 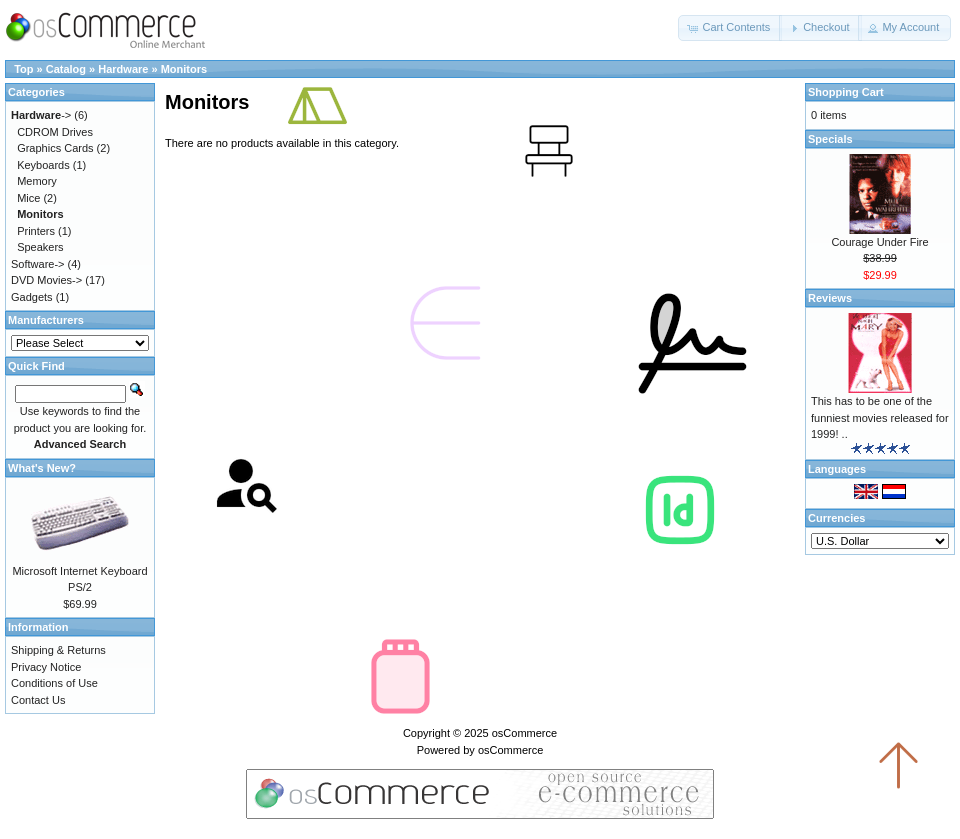 I want to click on scroll to top of page, so click(x=898, y=765).